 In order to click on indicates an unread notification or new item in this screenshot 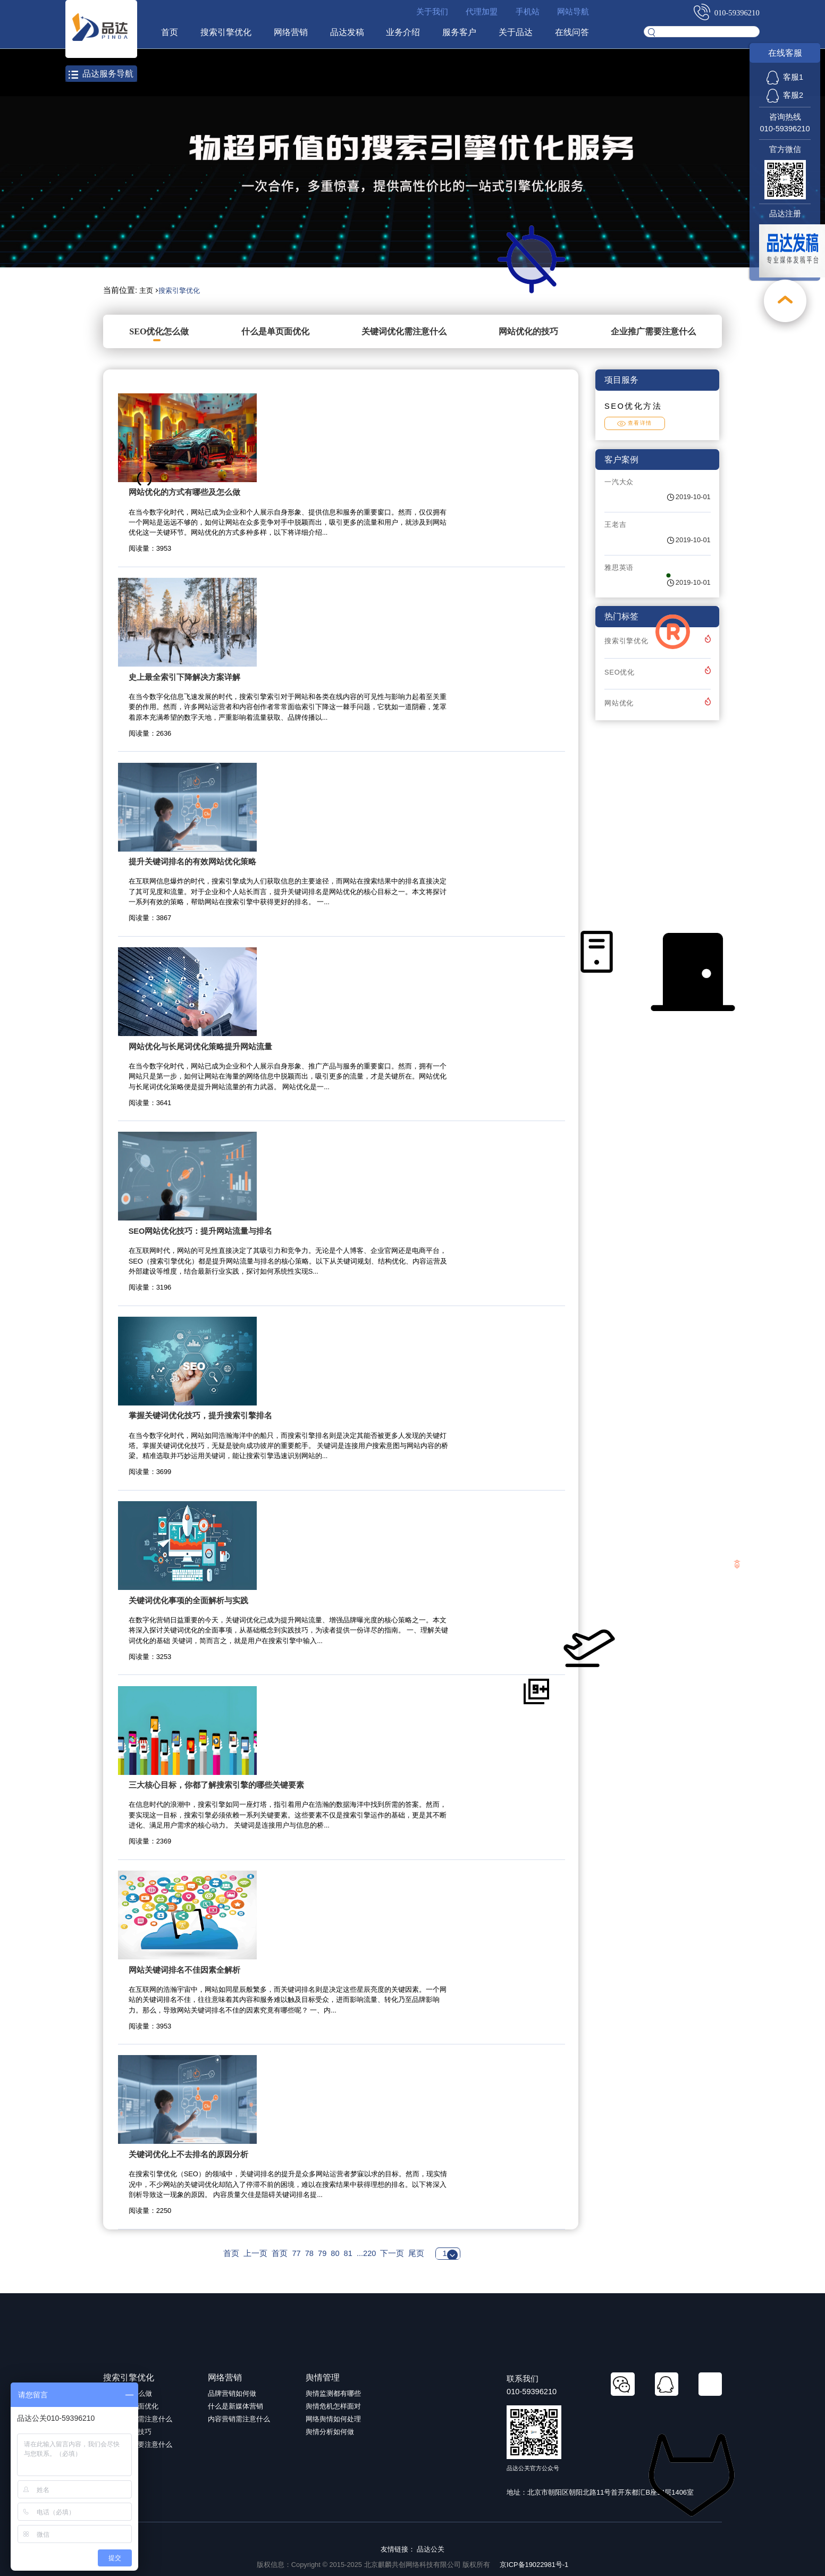, I will do `click(668, 575)`.